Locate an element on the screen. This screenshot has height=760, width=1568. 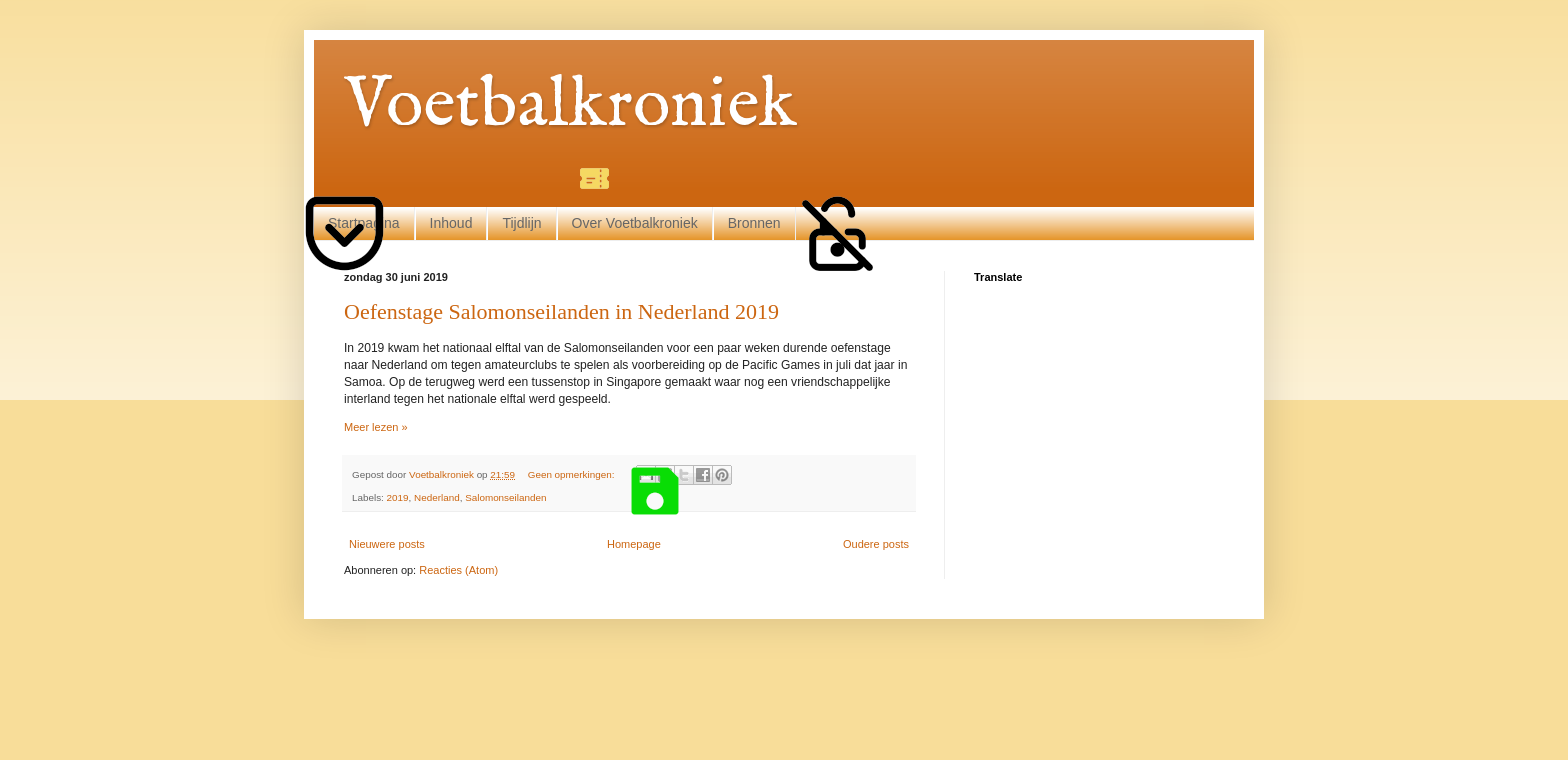
save current file or document is located at coordinates (655, 491).